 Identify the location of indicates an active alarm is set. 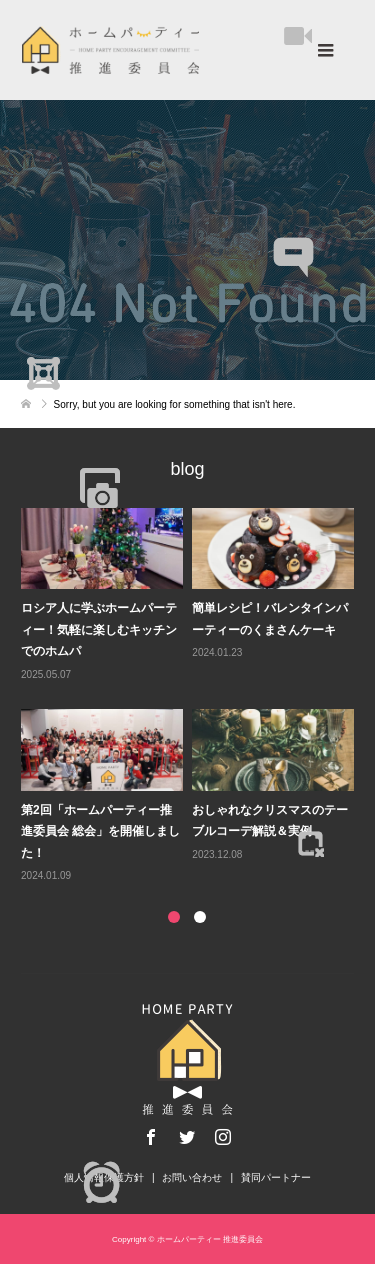
(103, 1181).